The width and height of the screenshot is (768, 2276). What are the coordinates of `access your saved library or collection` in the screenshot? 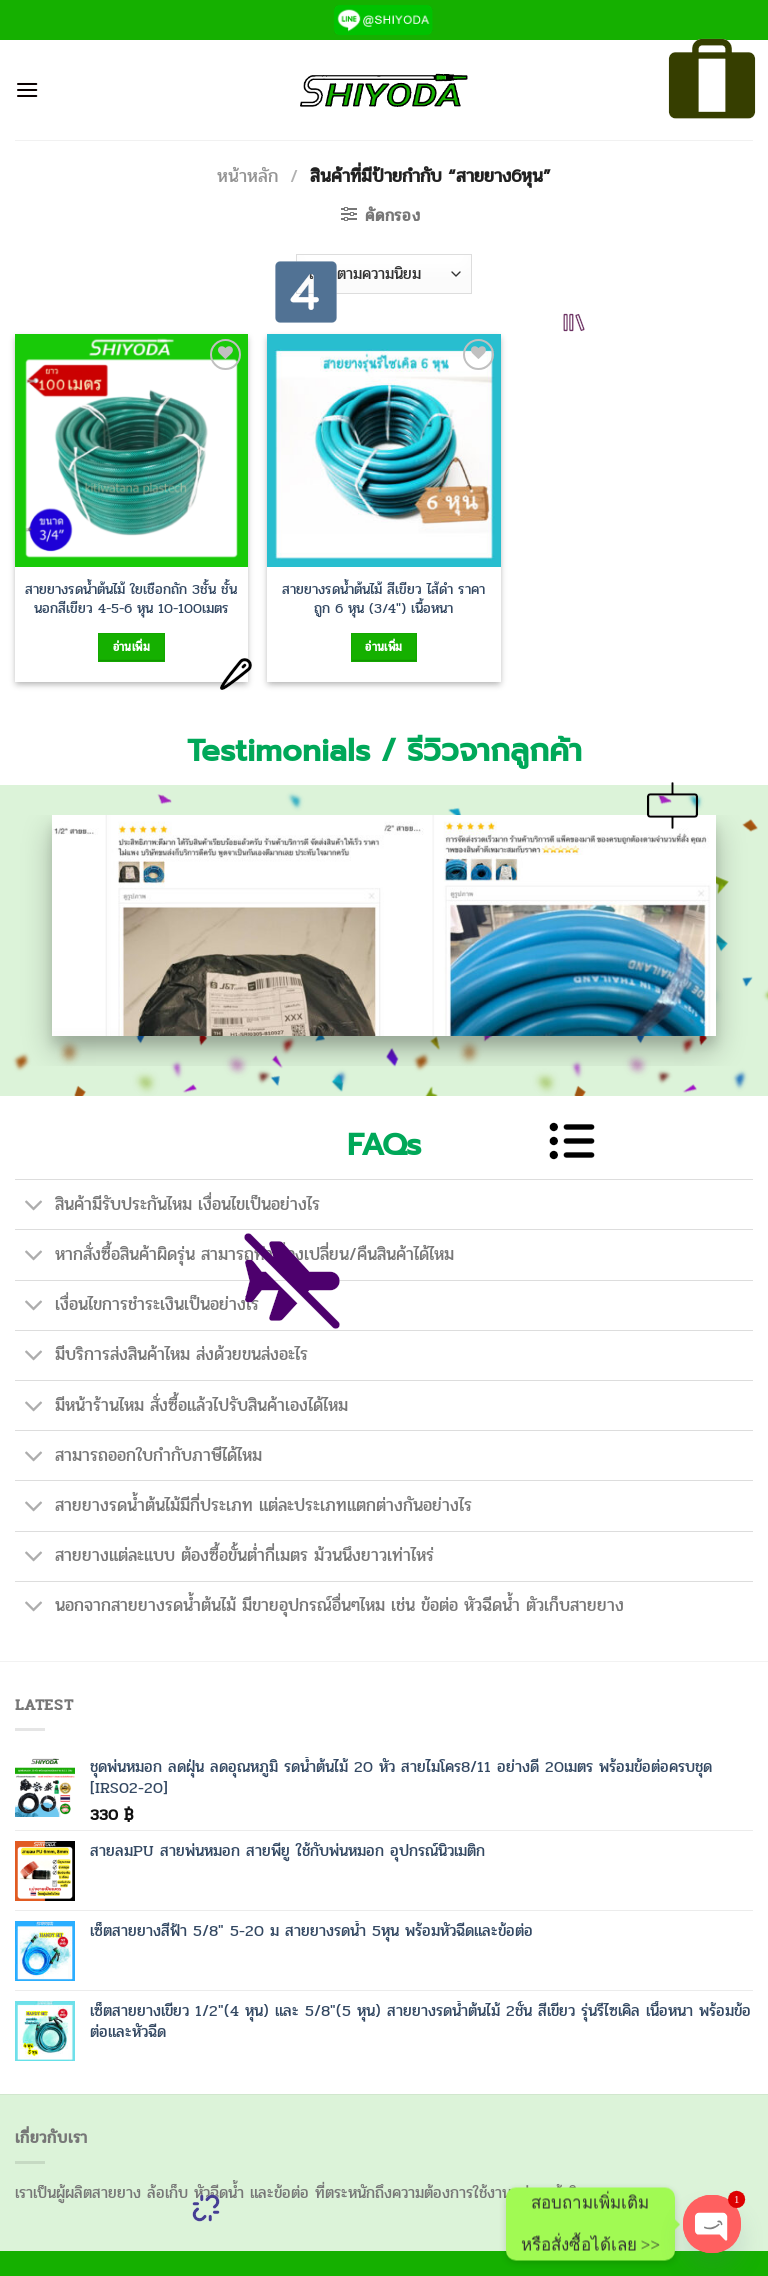 It's located at (573, 322).